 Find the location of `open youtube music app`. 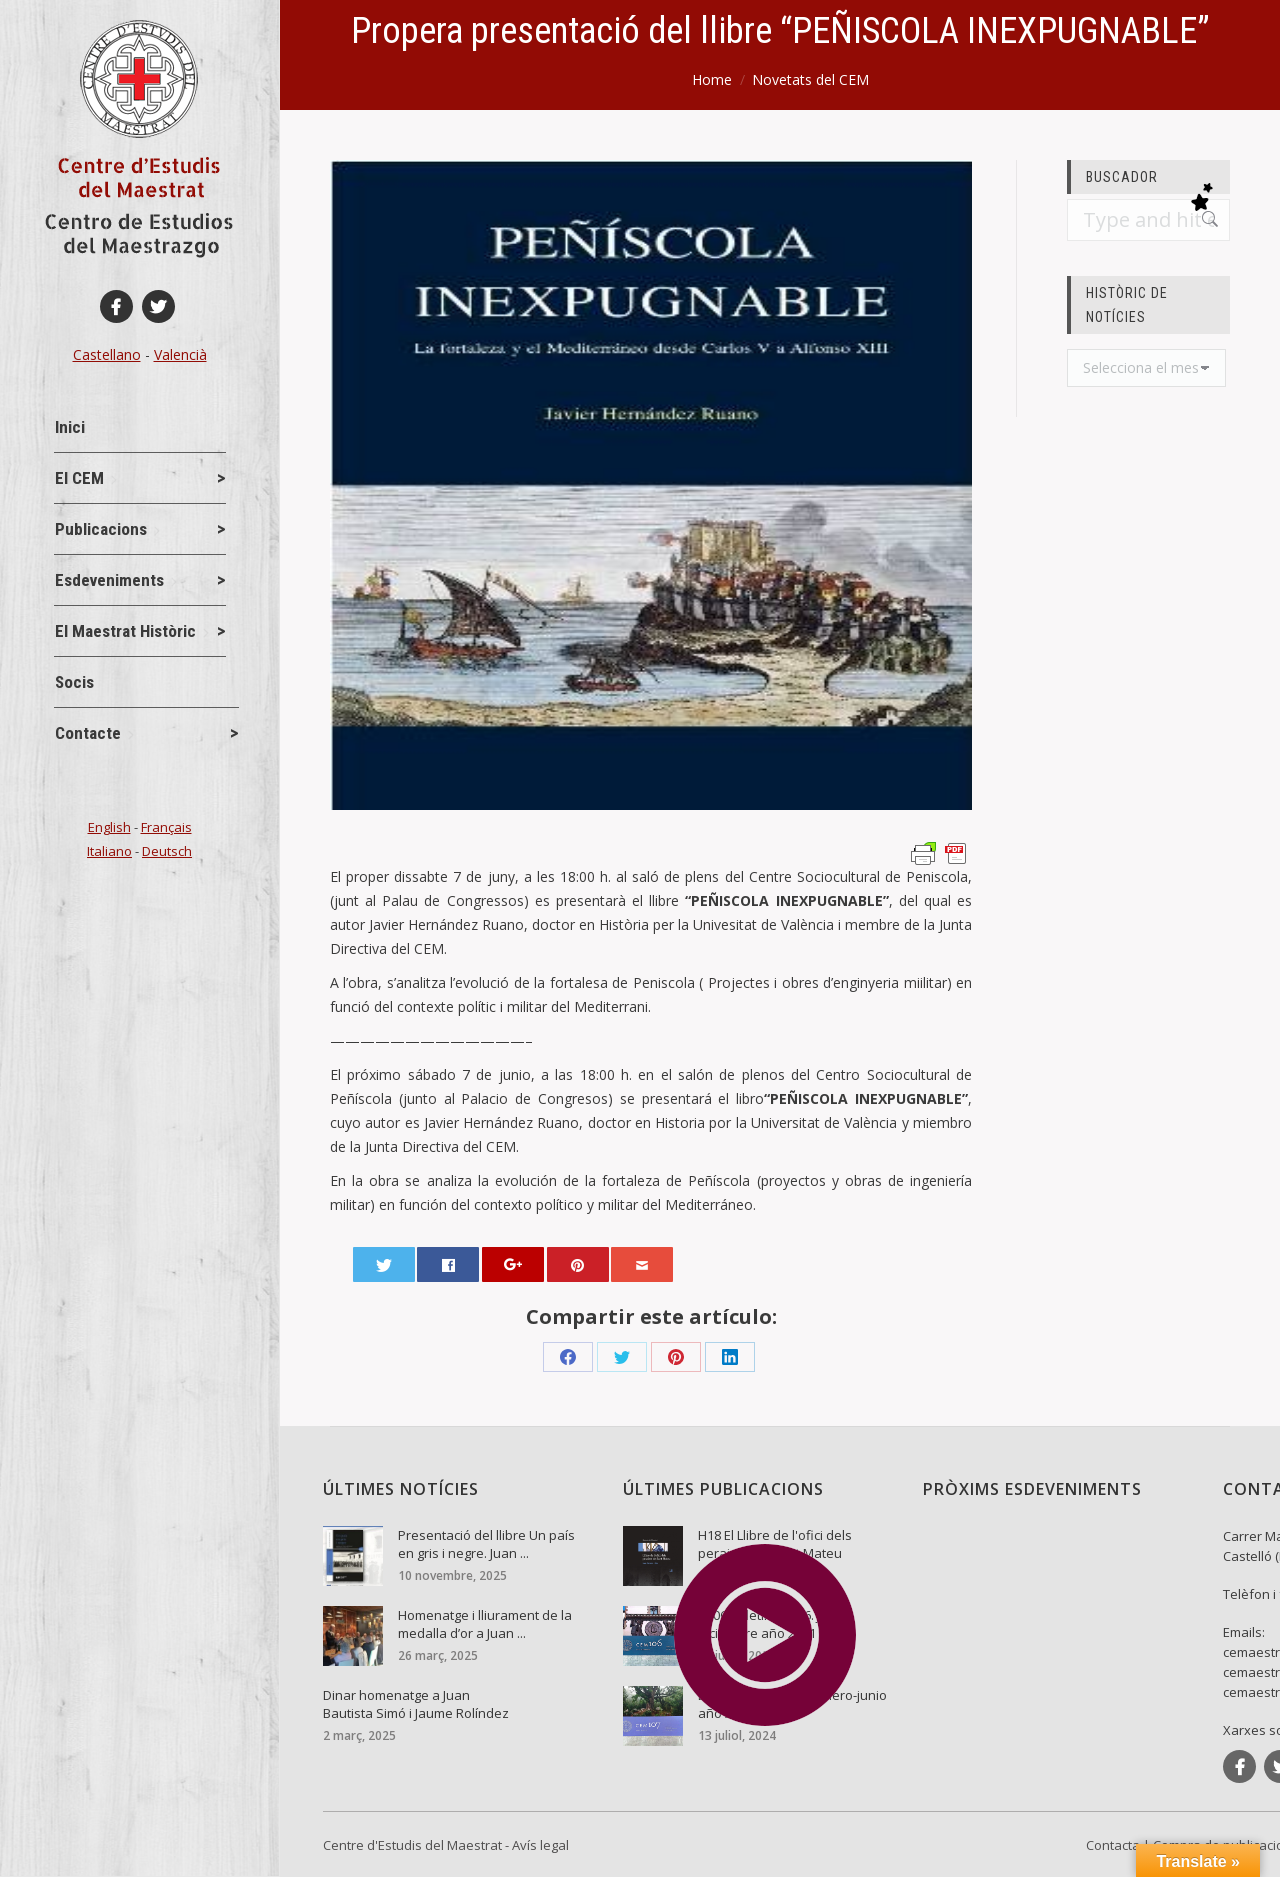

open youtube music app is located at coordinates (765, 1635).